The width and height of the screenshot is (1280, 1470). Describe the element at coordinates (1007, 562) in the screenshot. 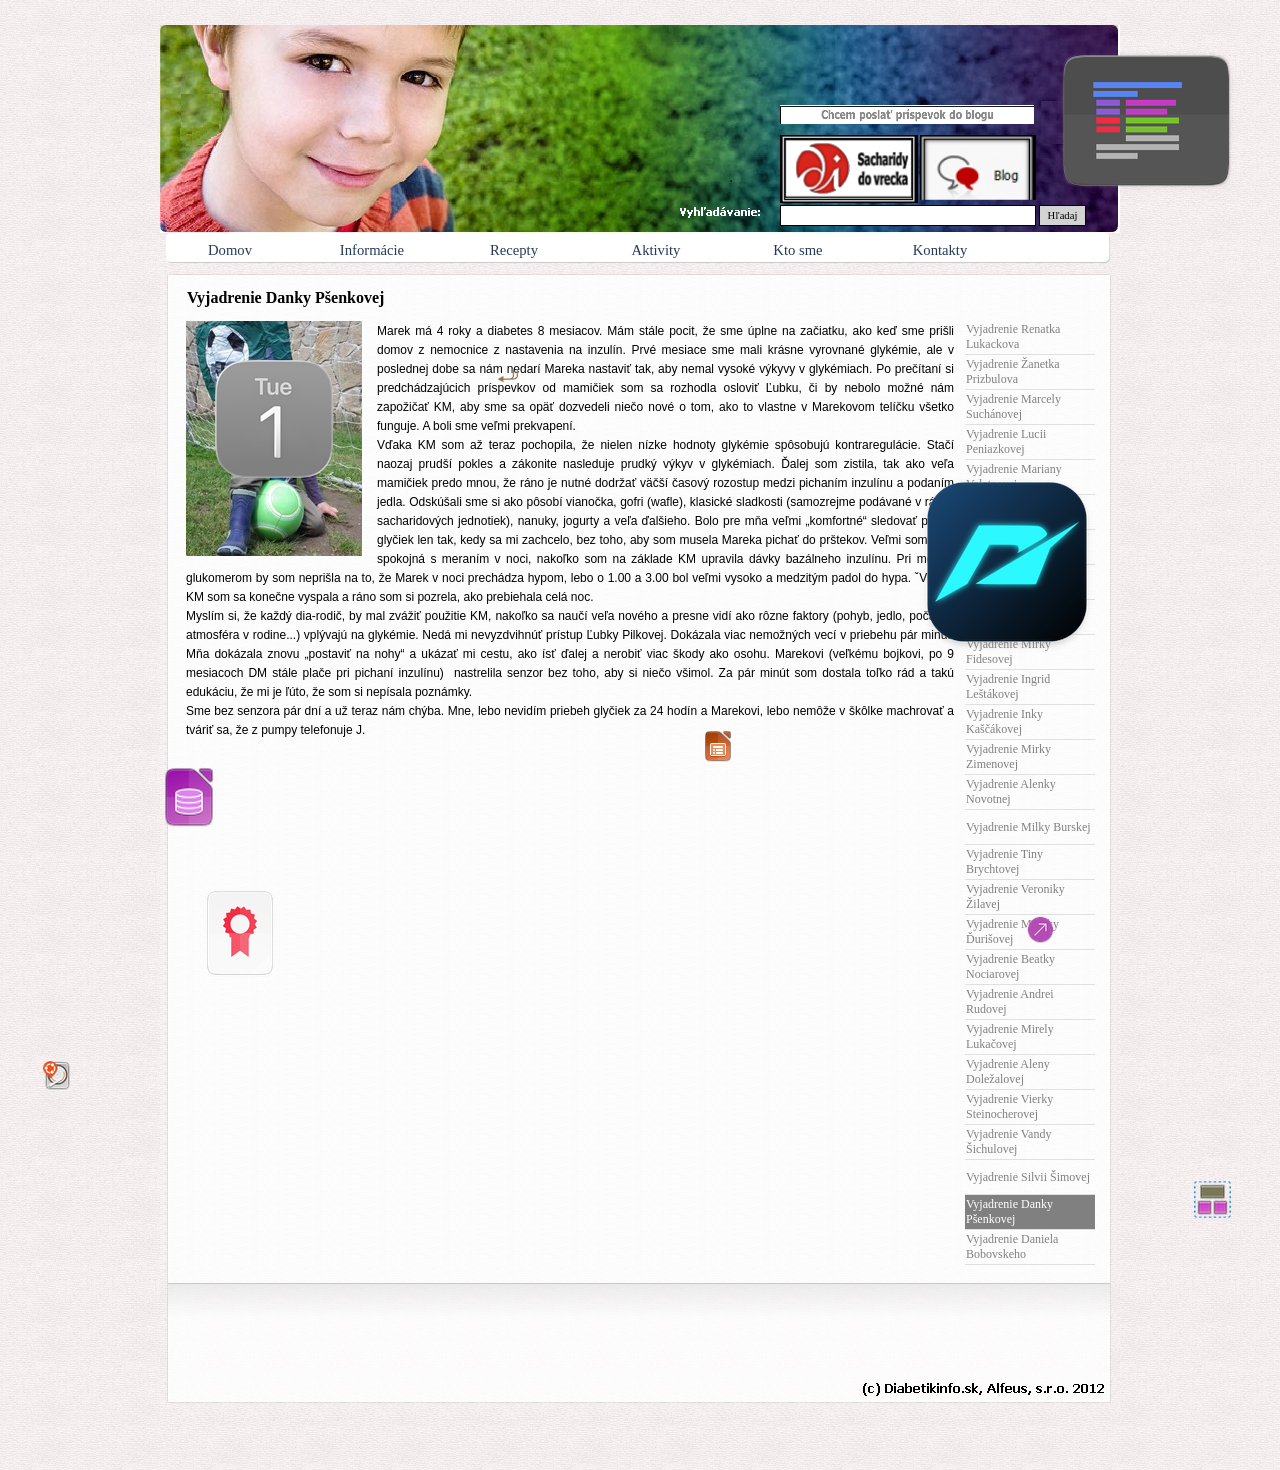

I see `launch need for speed carbon game` at that location.